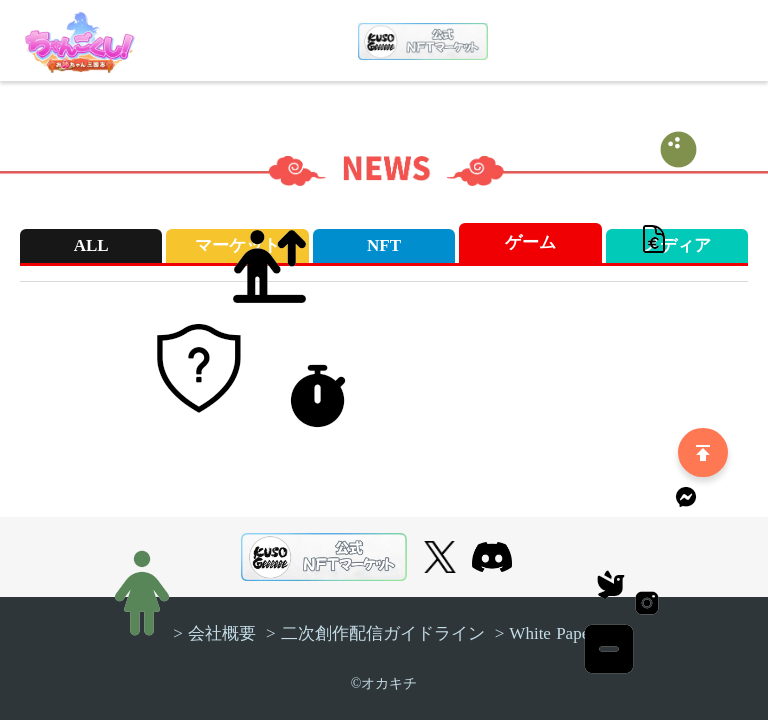 This screenshot has height=720, width=768. What do you see at coordinates (317, 396) in the screenshot?
I see `start or stop a timer` at bounding box center [317, 396].